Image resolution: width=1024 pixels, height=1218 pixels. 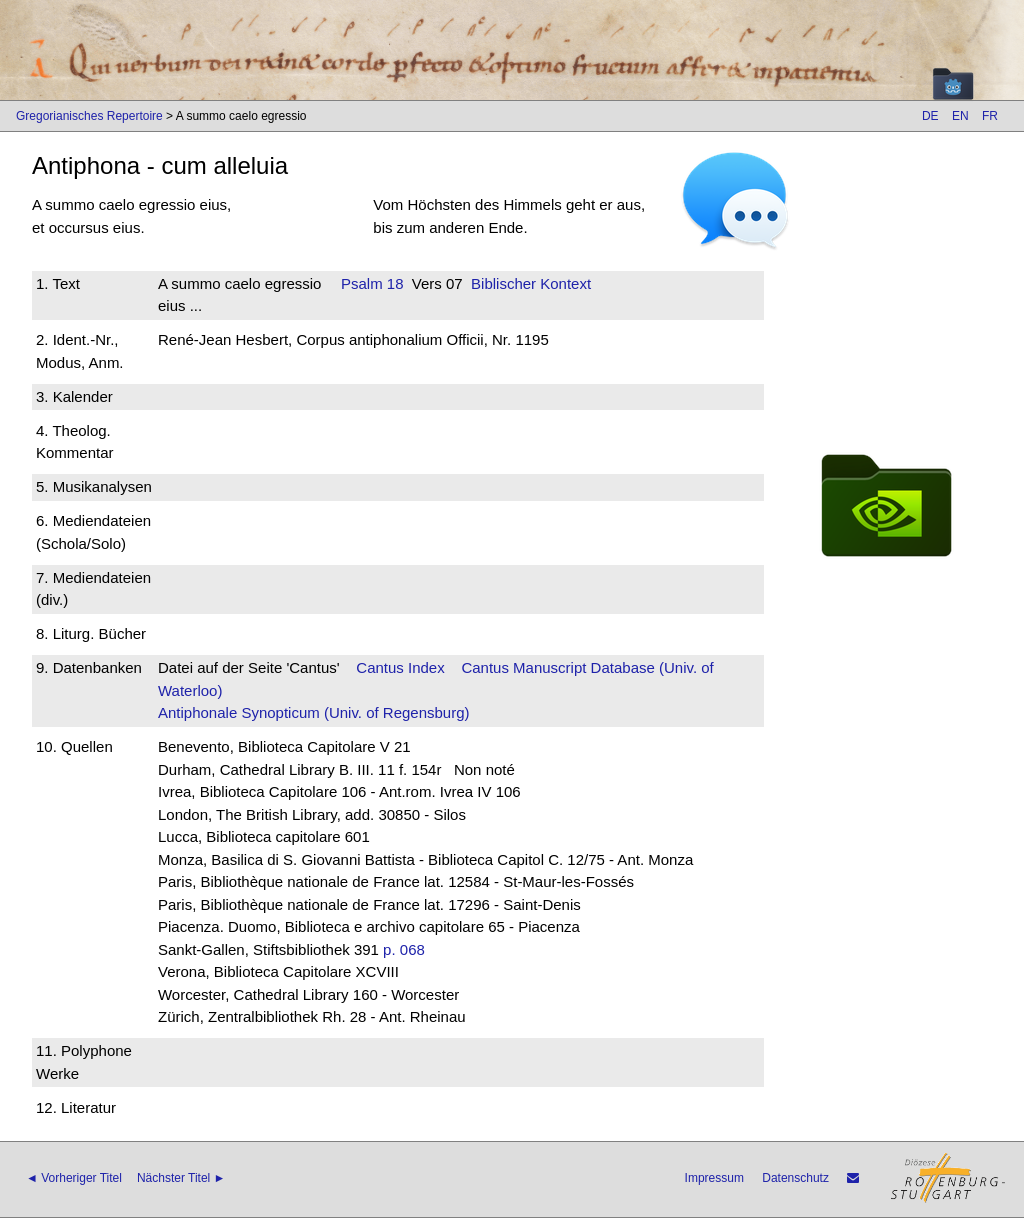 I want to click on open nvidia files folder, so click(x=886, y=509).